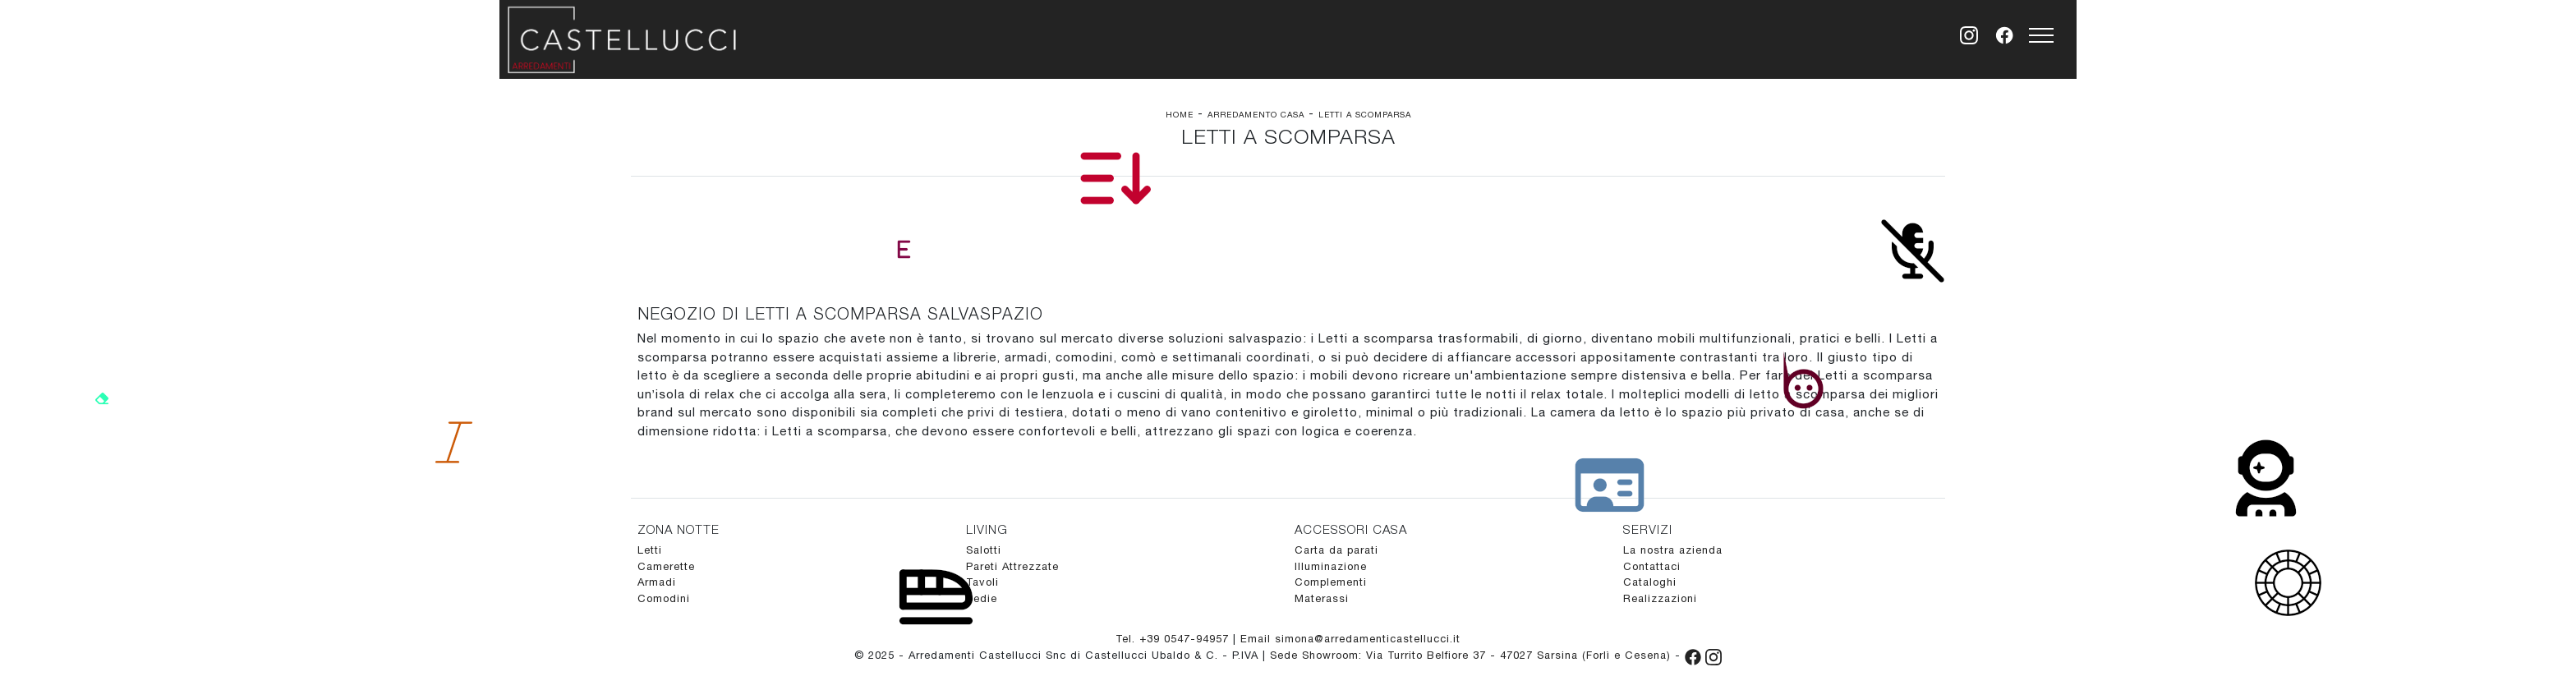  Describe the element at coordinates (1114, 178) in the screenshot. I see `sort items in descending order` at that location.